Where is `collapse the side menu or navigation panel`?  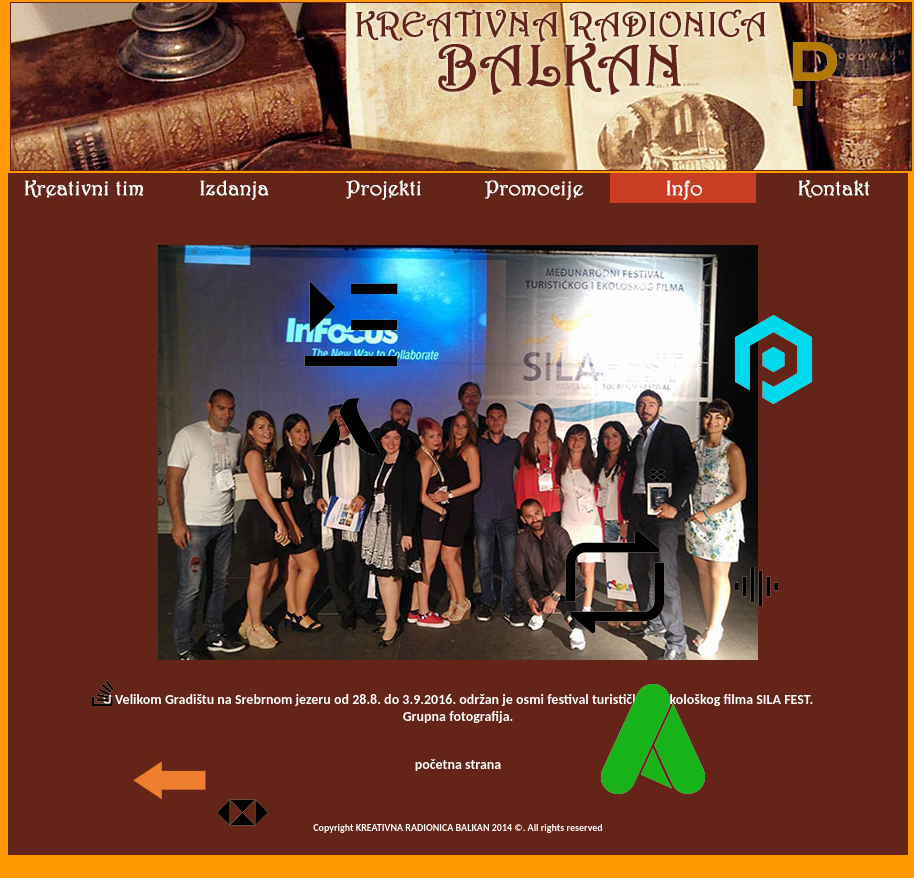
collapse the side menu or navigation panel is located at coordinates (351, 325).